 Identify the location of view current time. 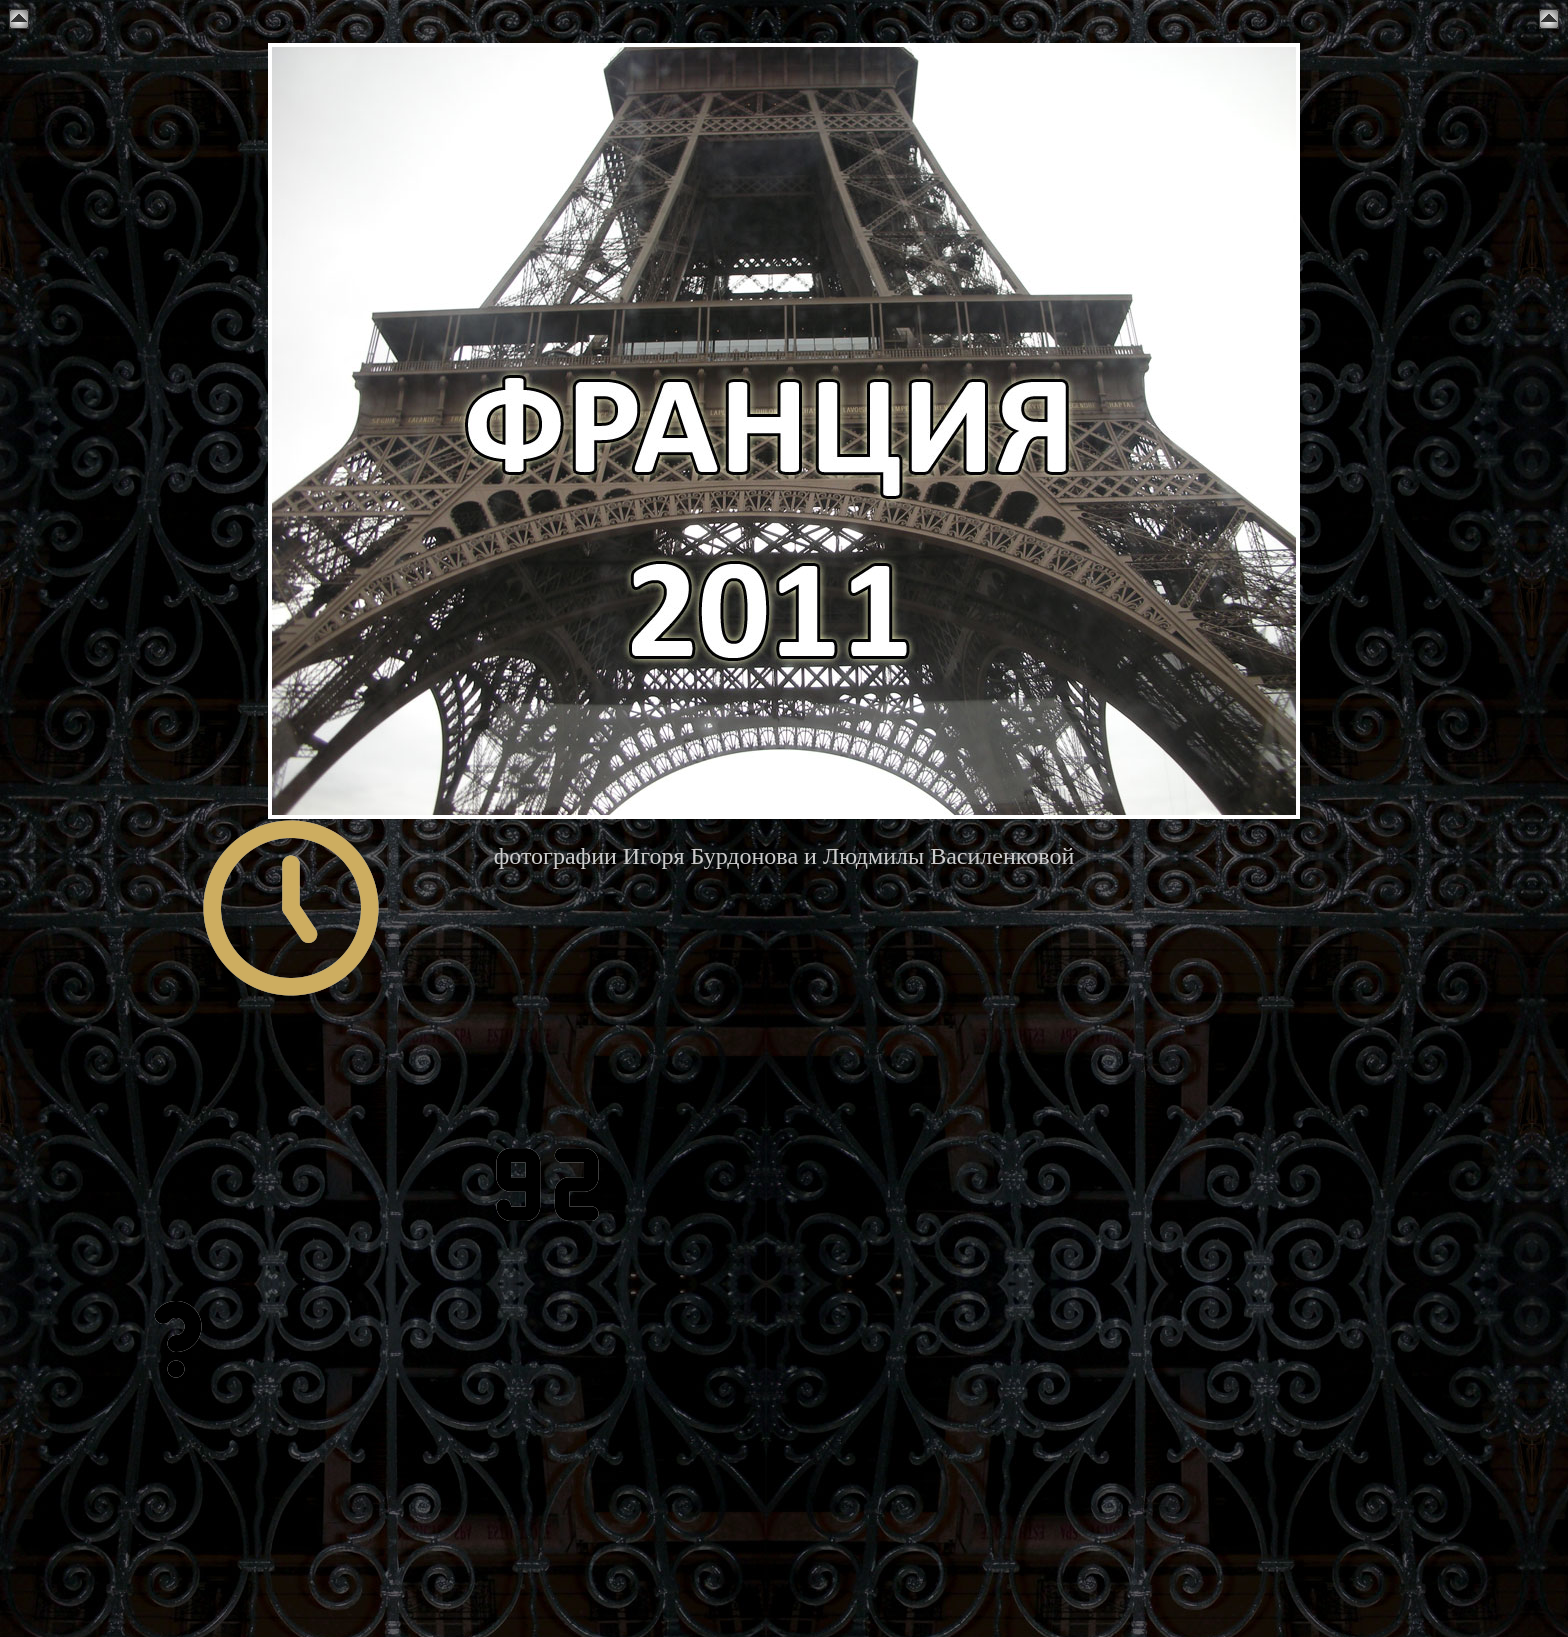
(291, 908).